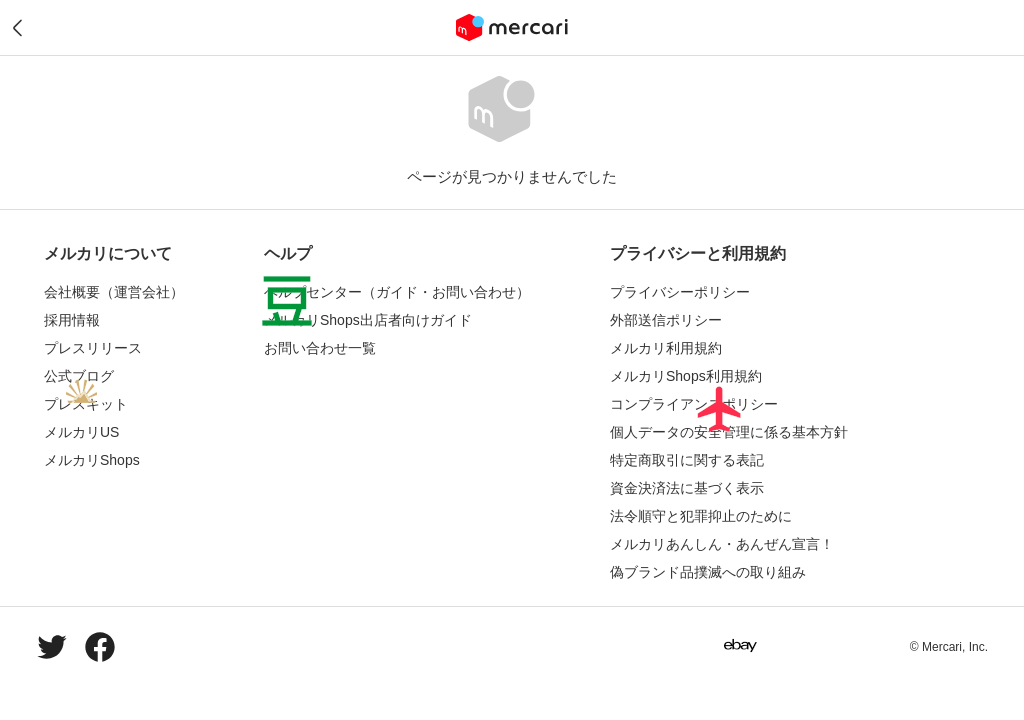  Describe the element at coordinates (718, 409) in the screenshot. I see `enable airplane mode` at that location.